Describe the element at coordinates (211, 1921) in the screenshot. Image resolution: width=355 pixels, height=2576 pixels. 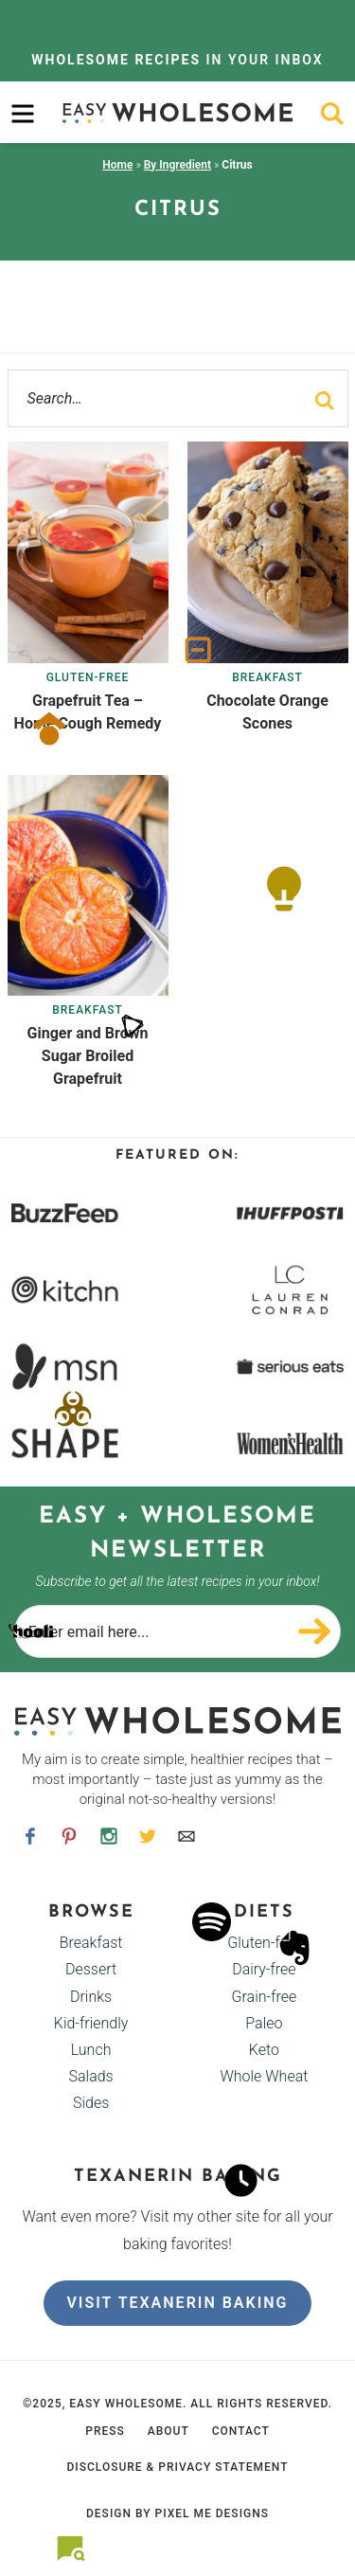
I see `open spotify` at that location.